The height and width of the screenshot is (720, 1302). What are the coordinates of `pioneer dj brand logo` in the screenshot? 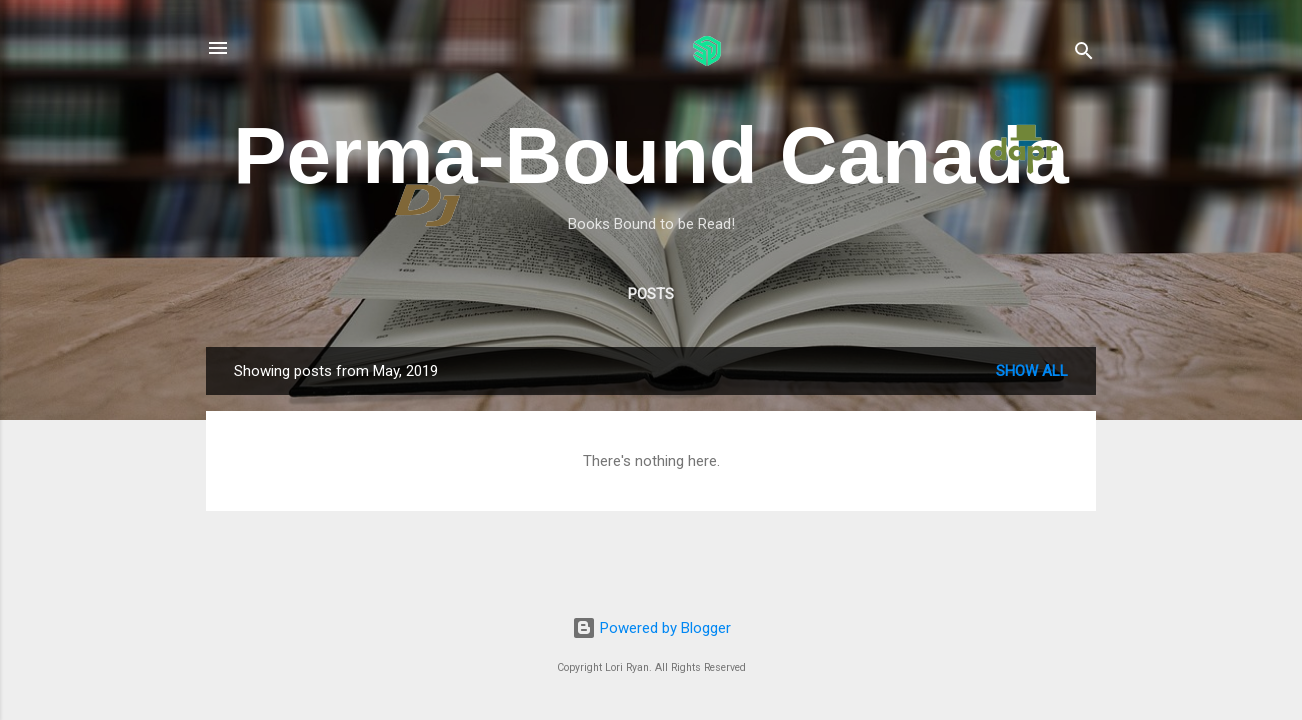 It's located at (427, 205).